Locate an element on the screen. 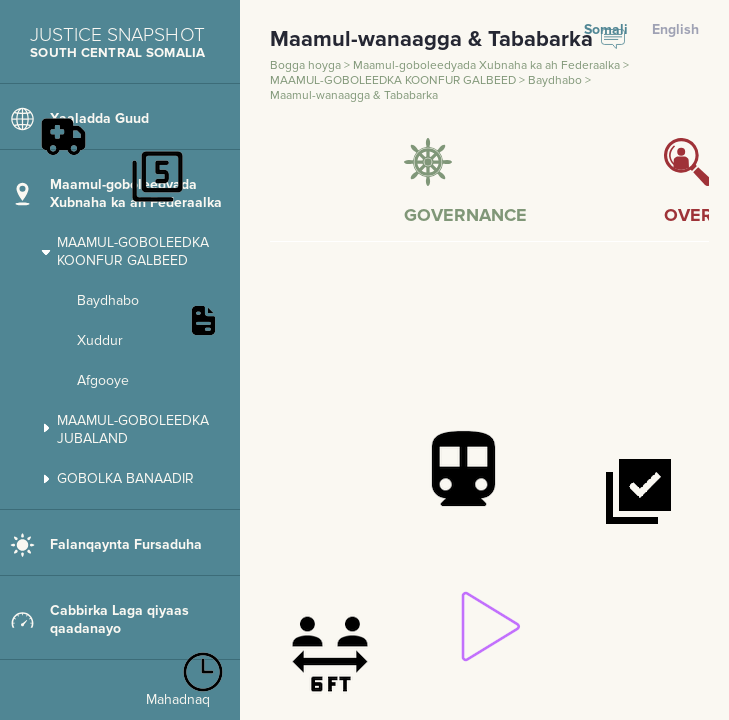  indicates social distancing requirement of 6 feet is located at coordinates (330, 654).